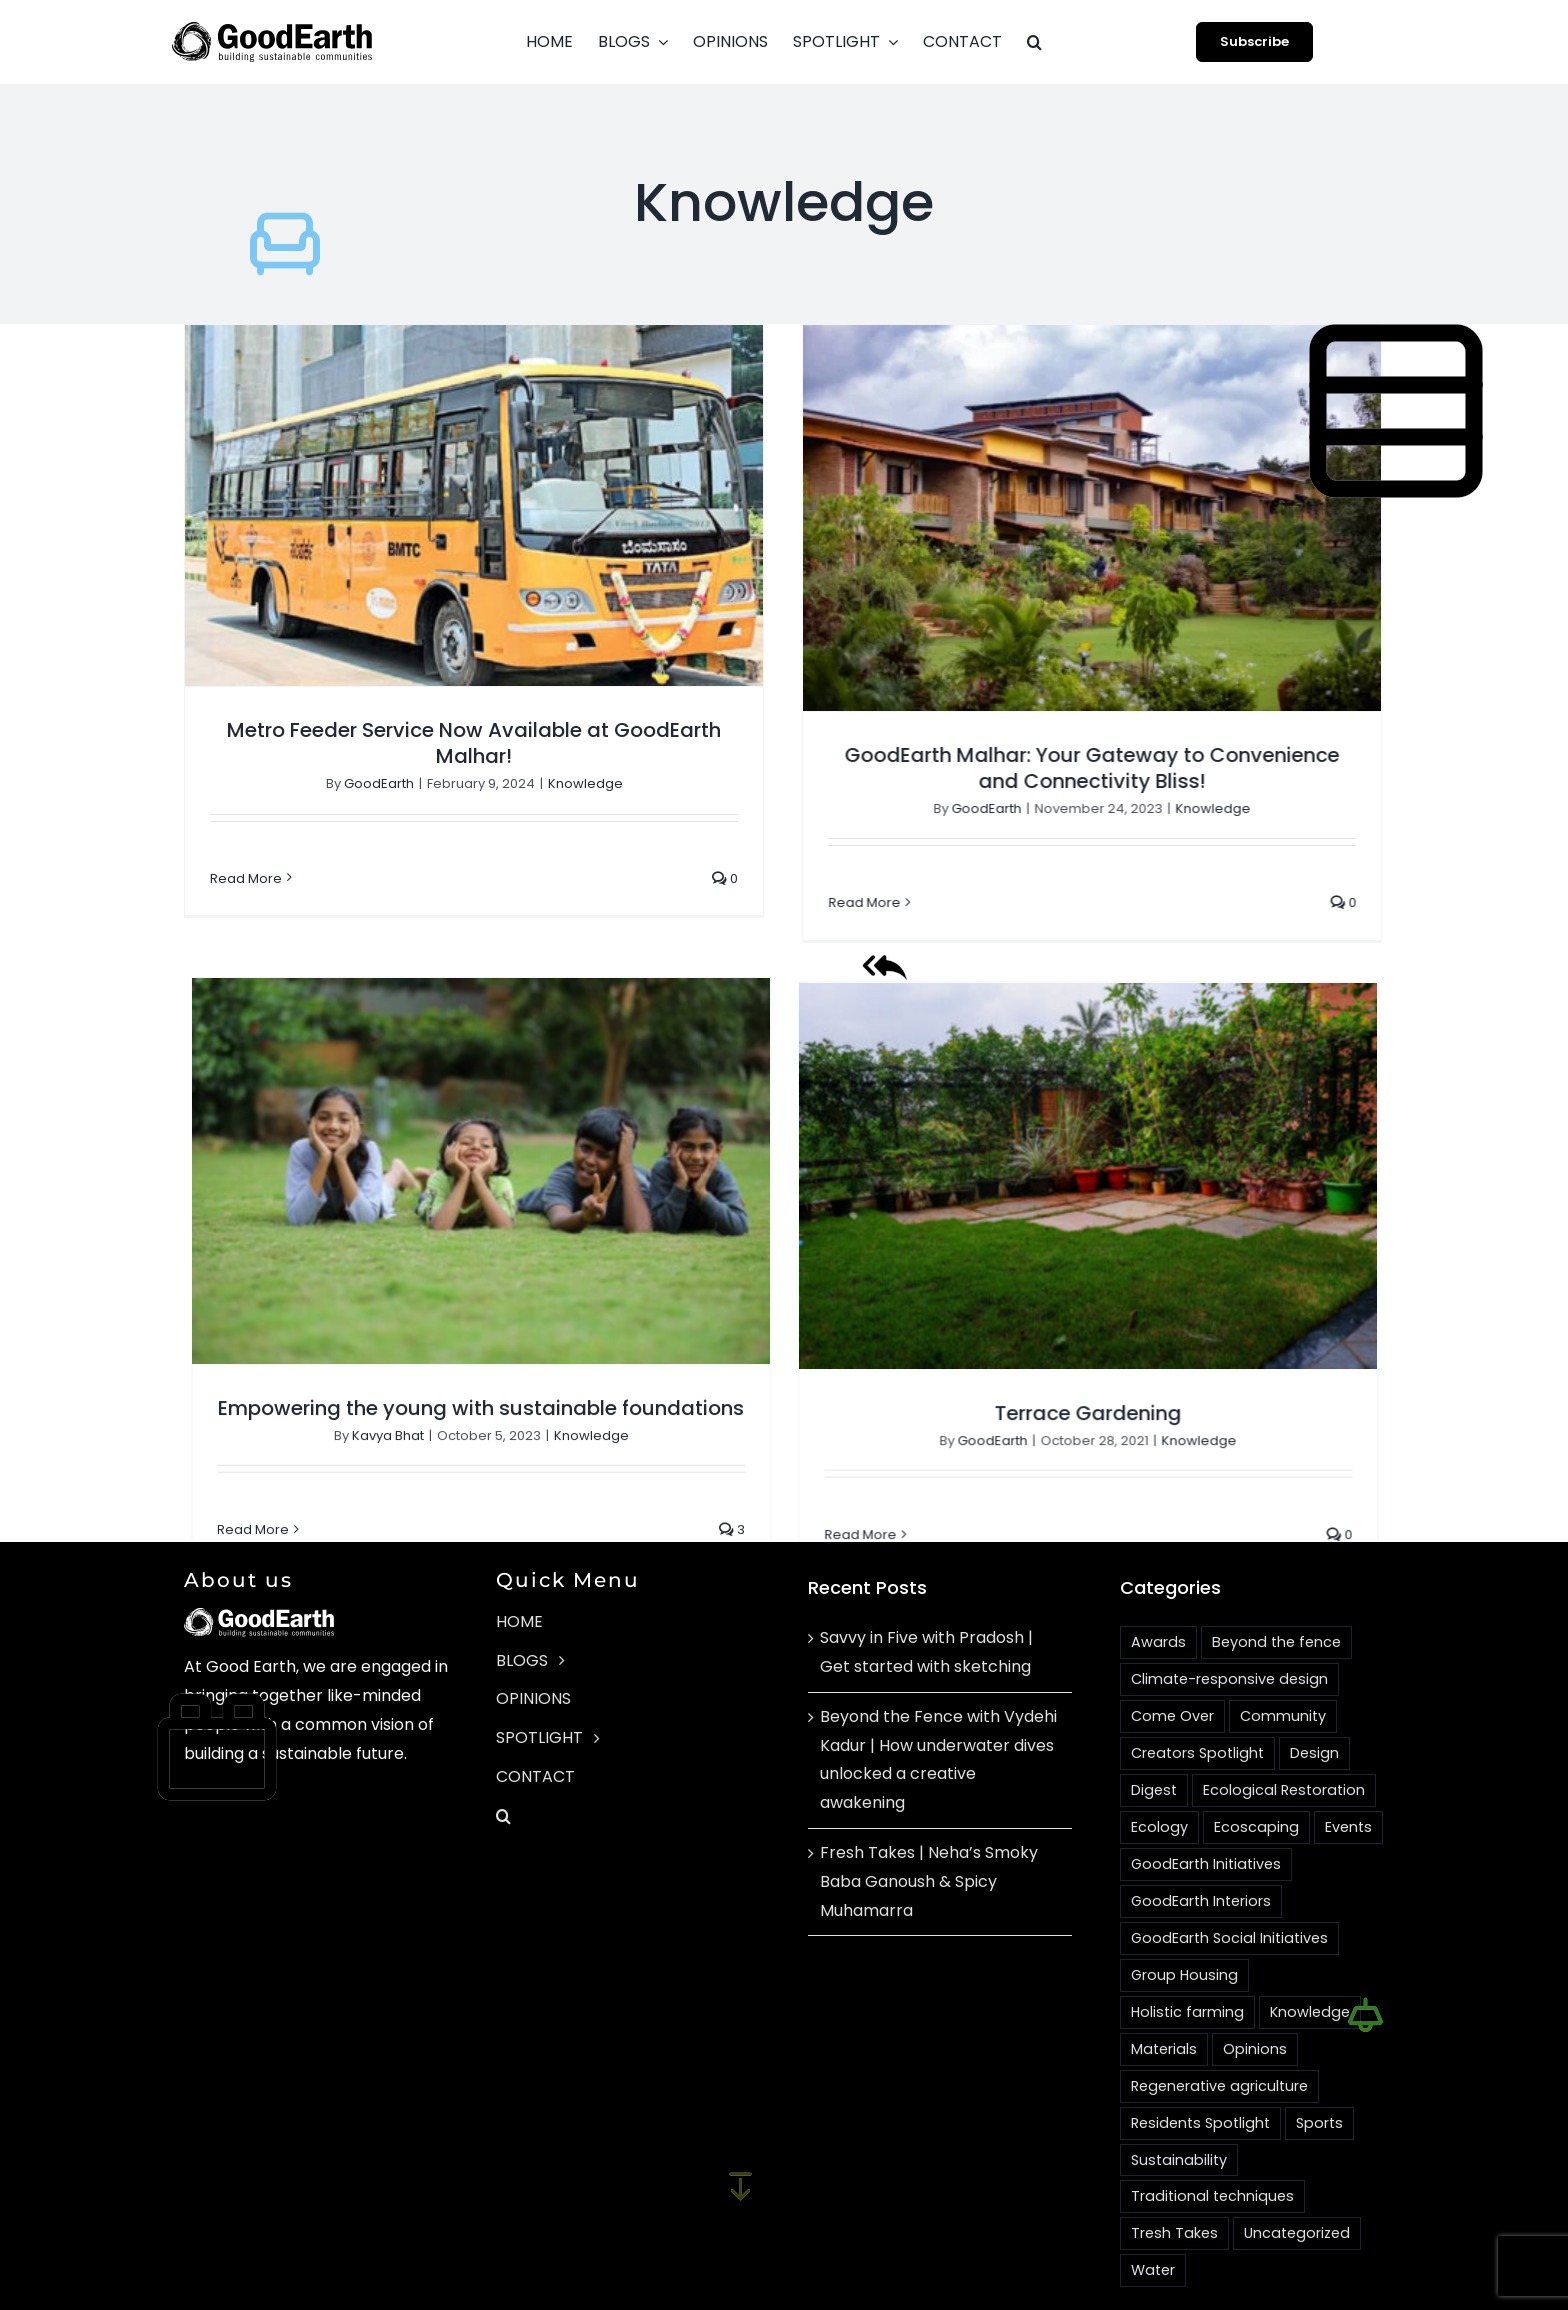  I want to click on download a file, so click(740, 2186).